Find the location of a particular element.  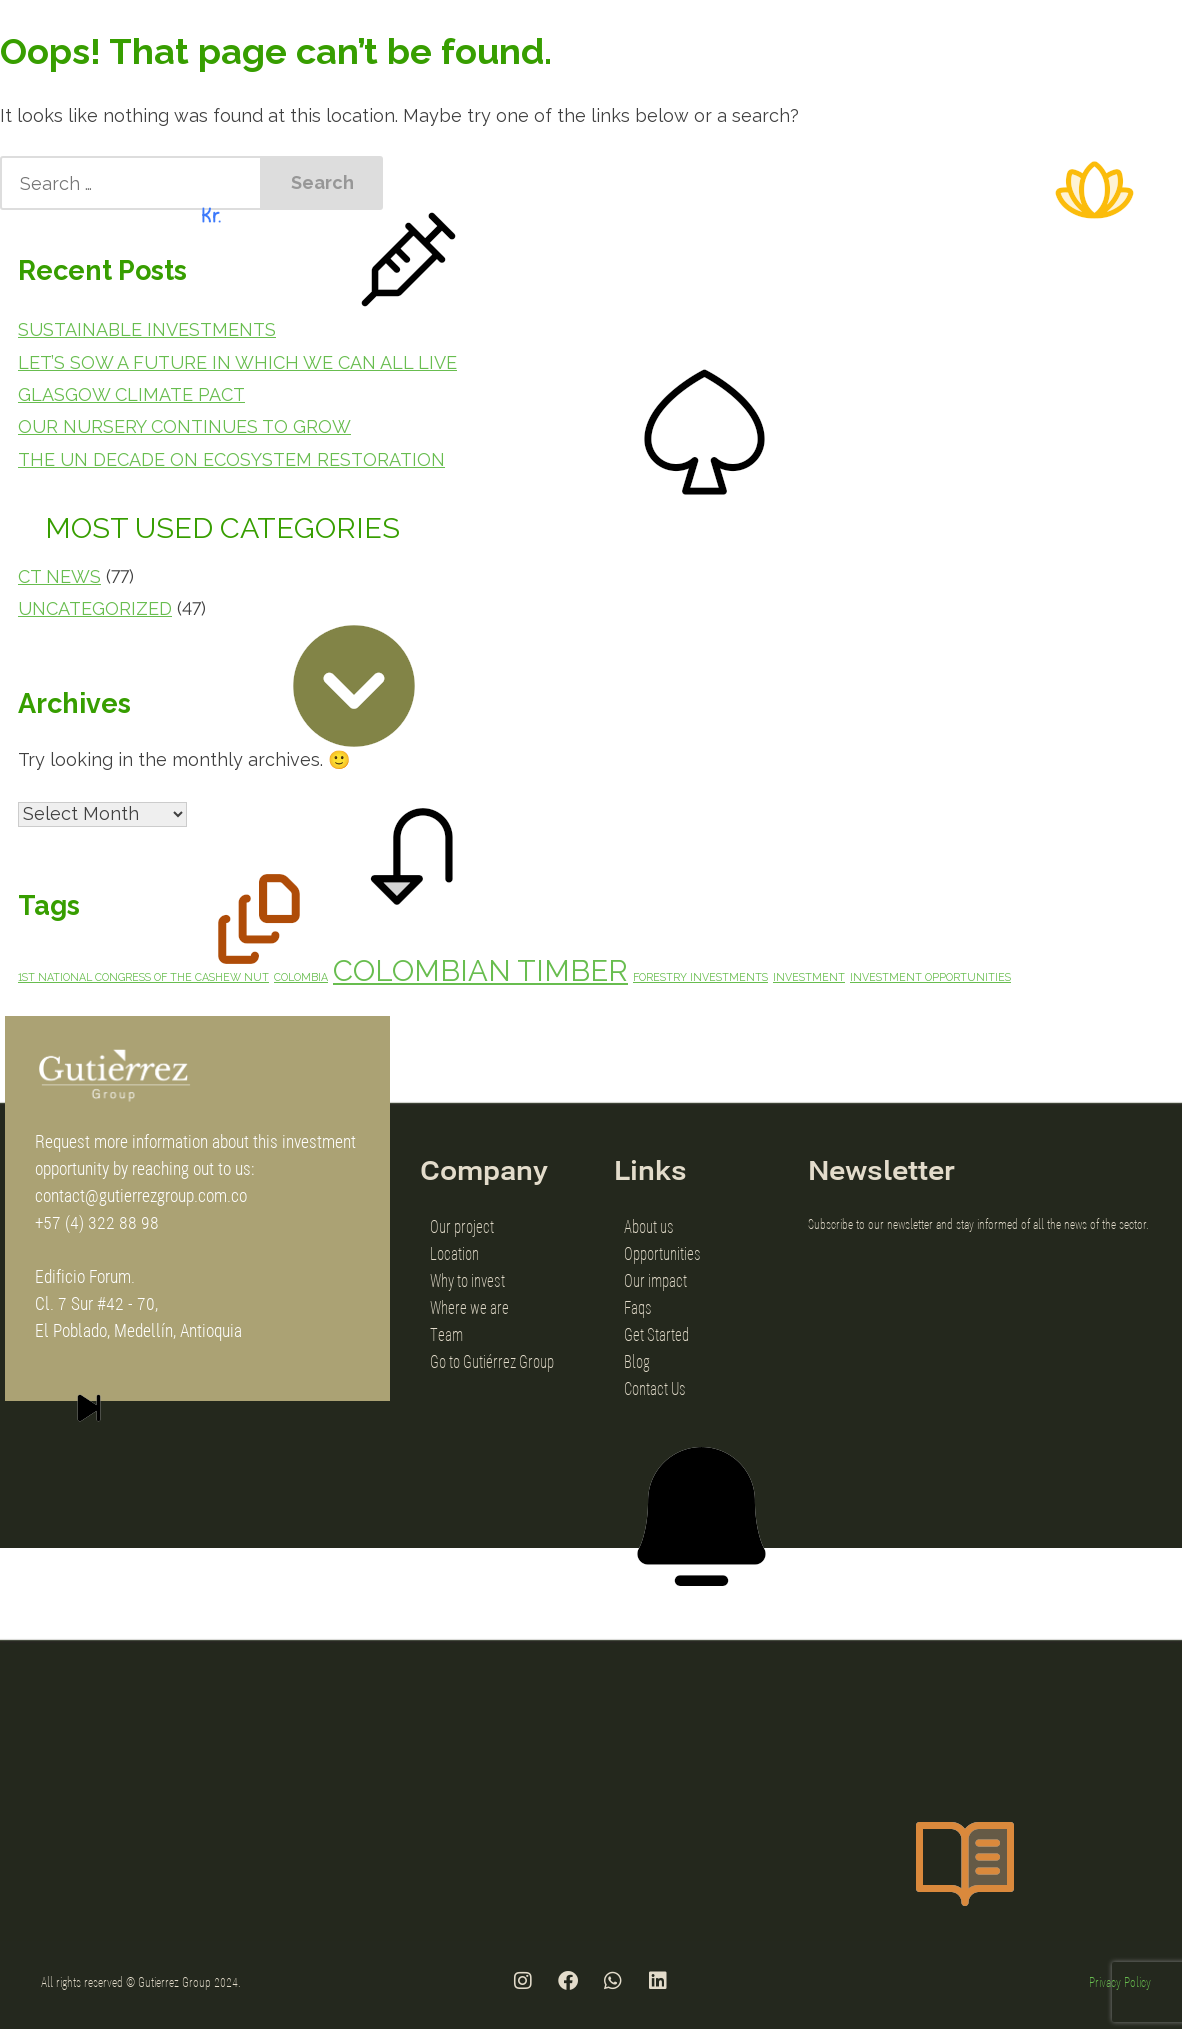

view notifications is located at coordinates (701, 1516).